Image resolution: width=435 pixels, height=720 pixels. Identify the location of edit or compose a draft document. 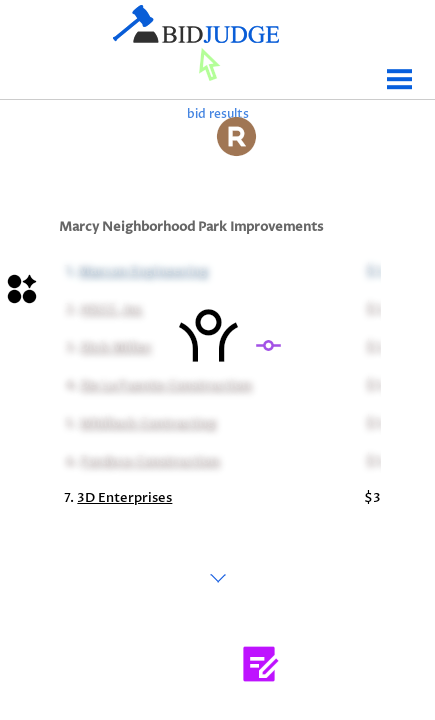
(259, 664).